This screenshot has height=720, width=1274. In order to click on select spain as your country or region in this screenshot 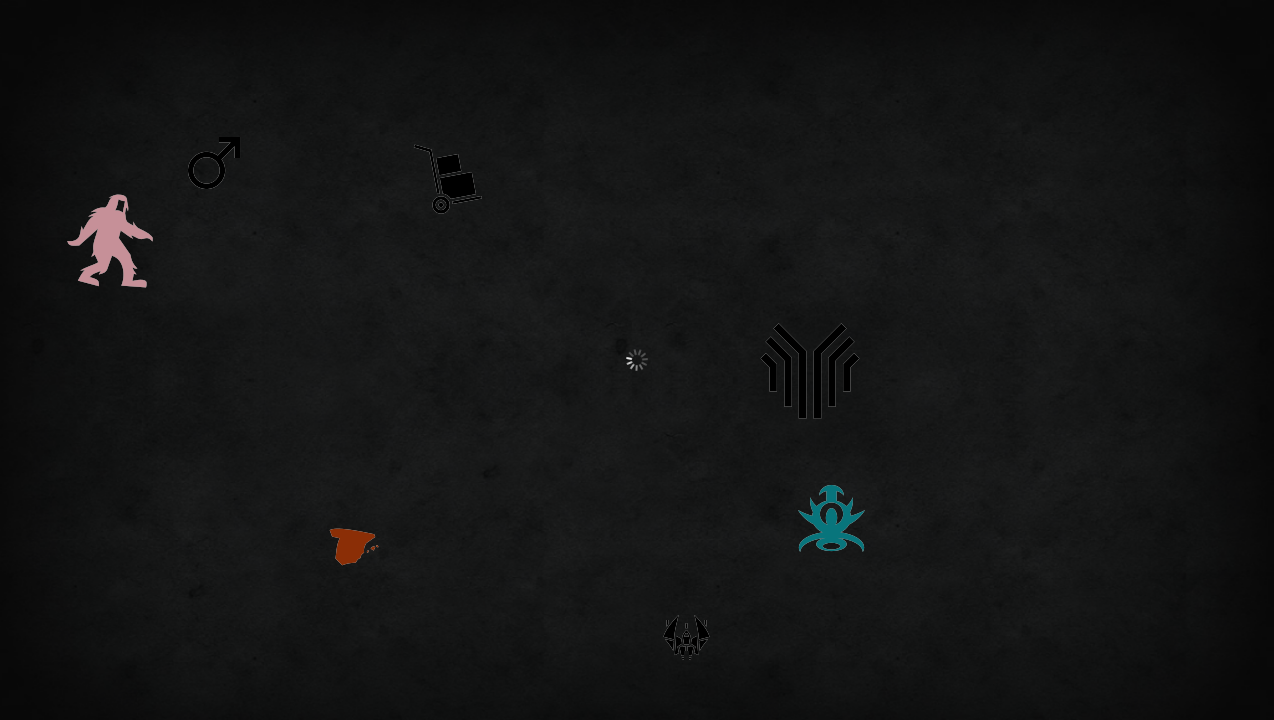, I will do `click(354, 547)`.